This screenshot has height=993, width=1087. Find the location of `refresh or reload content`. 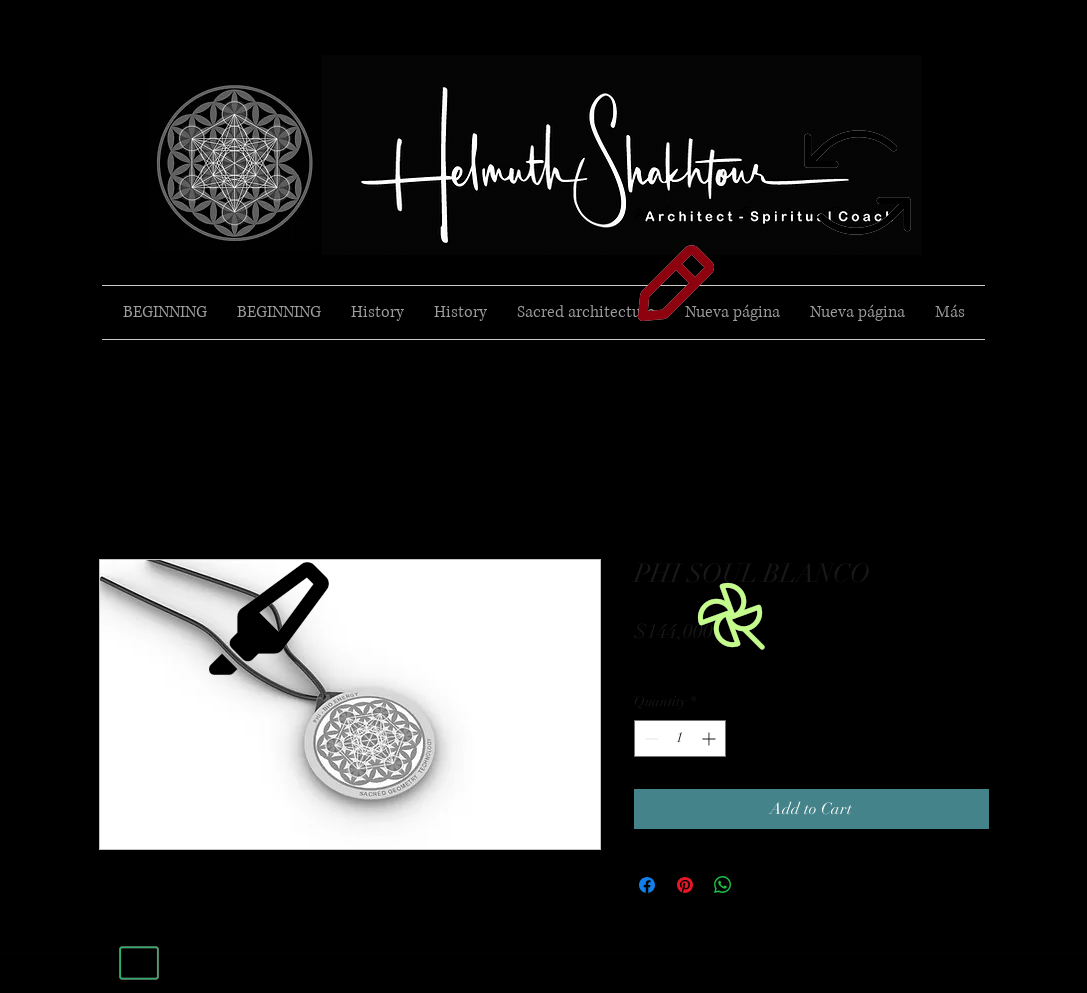

refresh or reload content is located at coordinates (857, 182).